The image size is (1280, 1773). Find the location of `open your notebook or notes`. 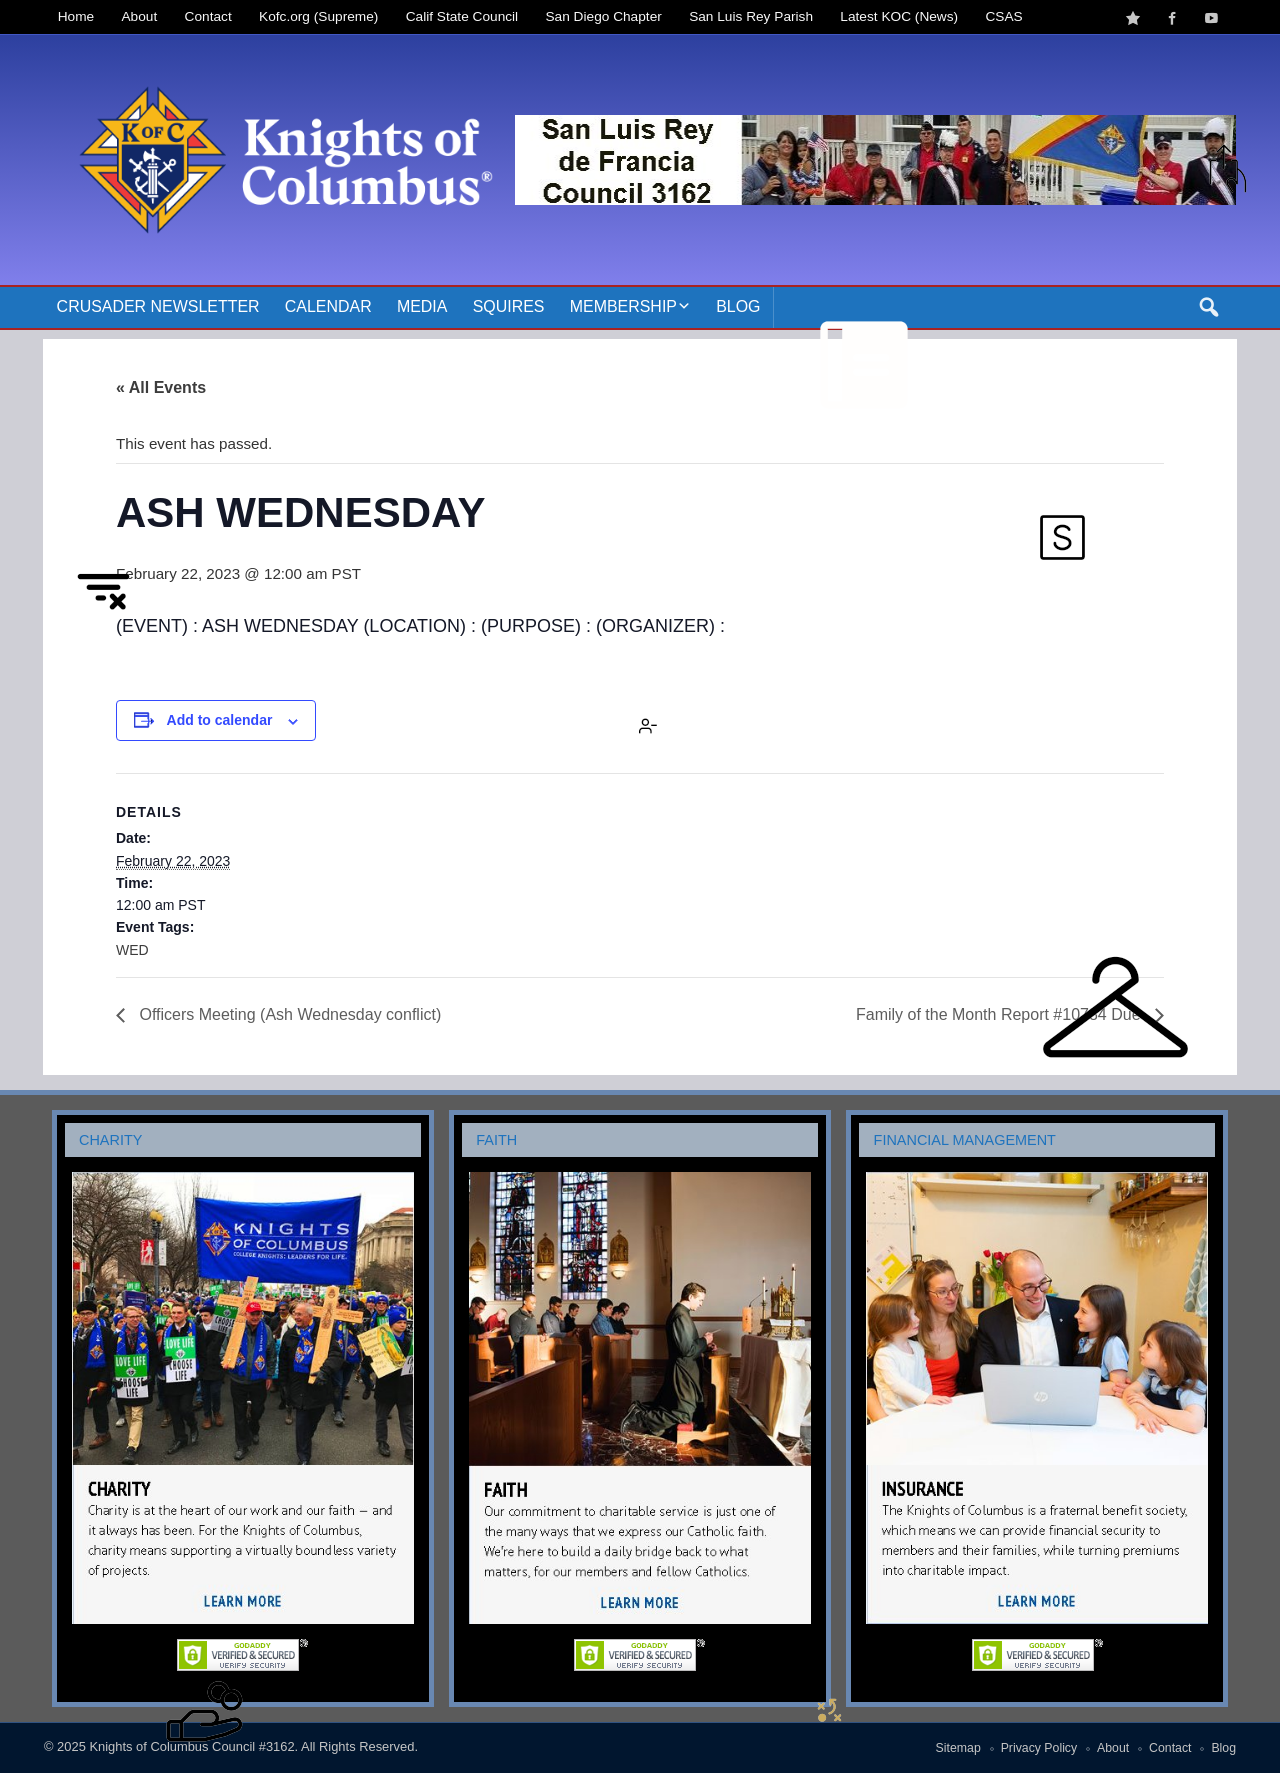

open your notebook or notes is located at coordinates (864, 365).